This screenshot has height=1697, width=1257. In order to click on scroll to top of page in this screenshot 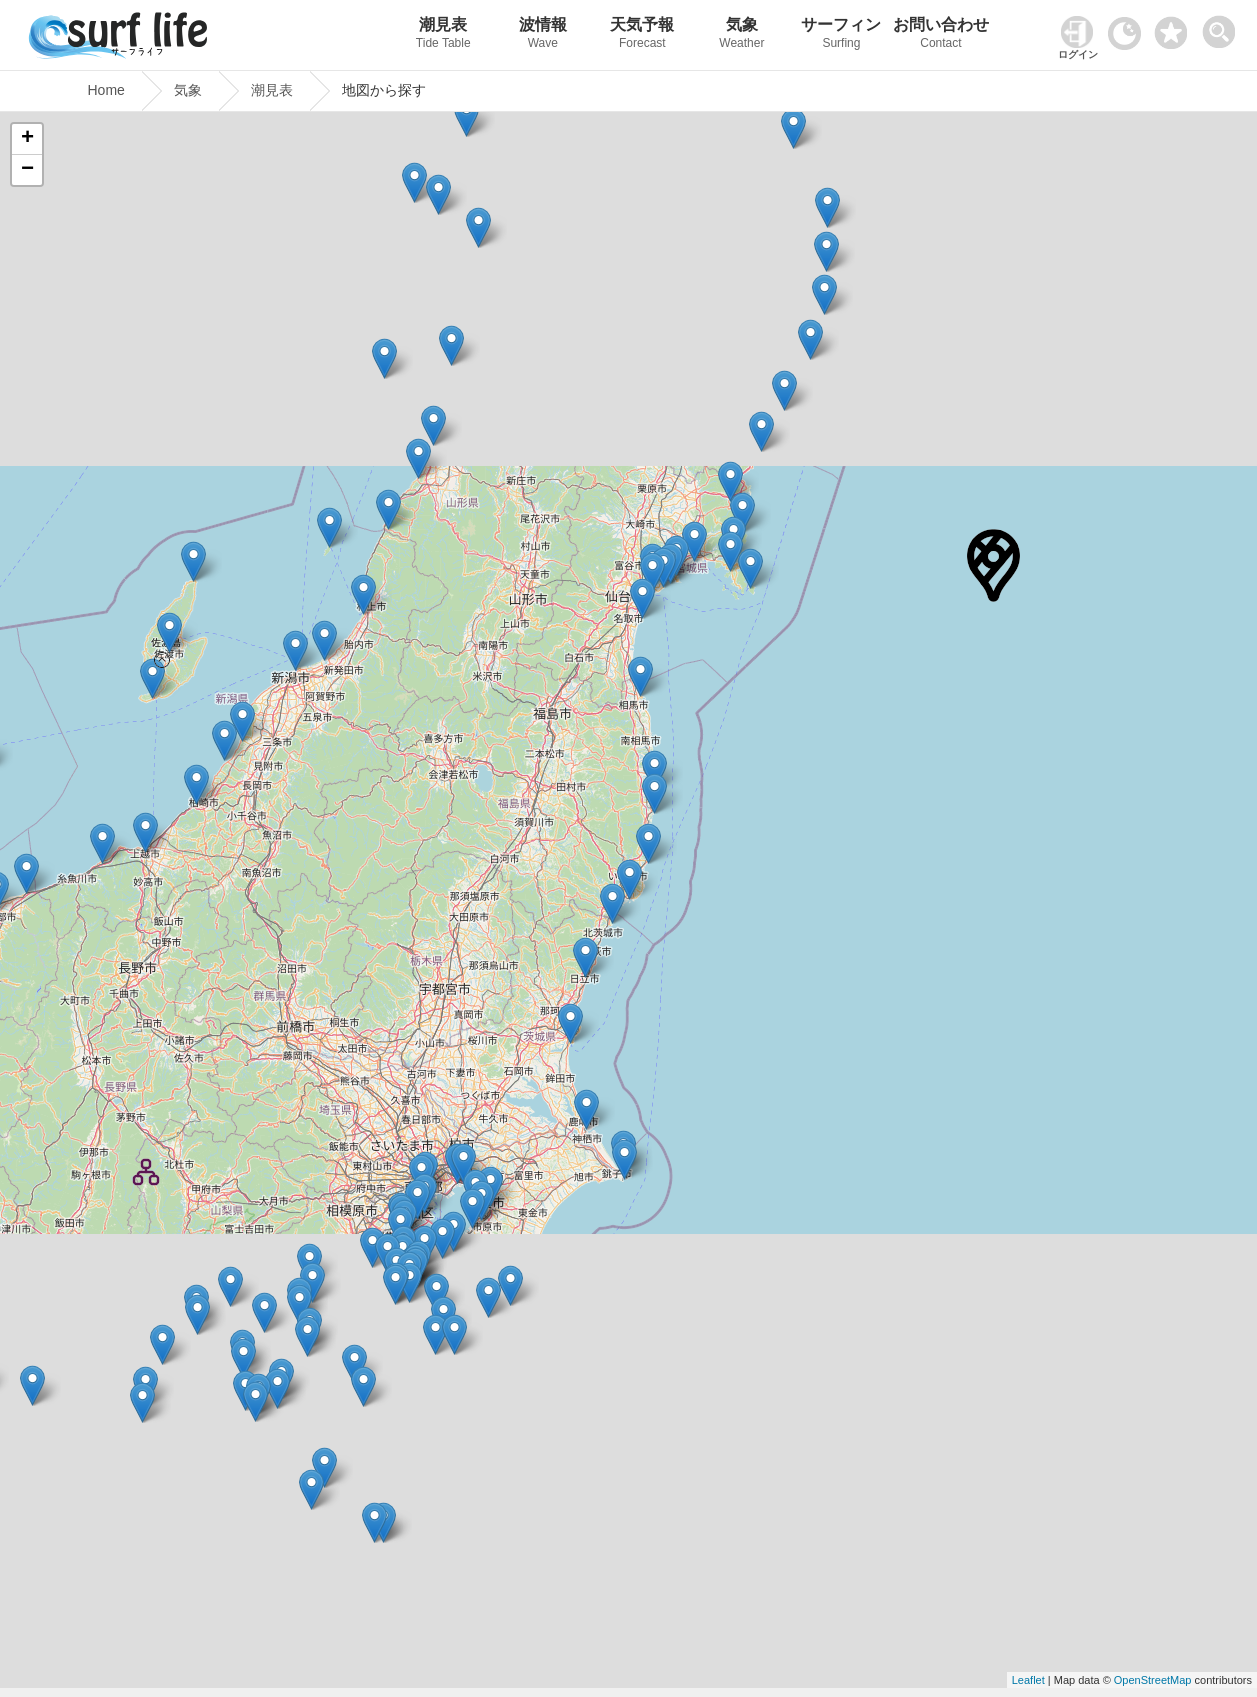, I will do `click(162, 660)`.